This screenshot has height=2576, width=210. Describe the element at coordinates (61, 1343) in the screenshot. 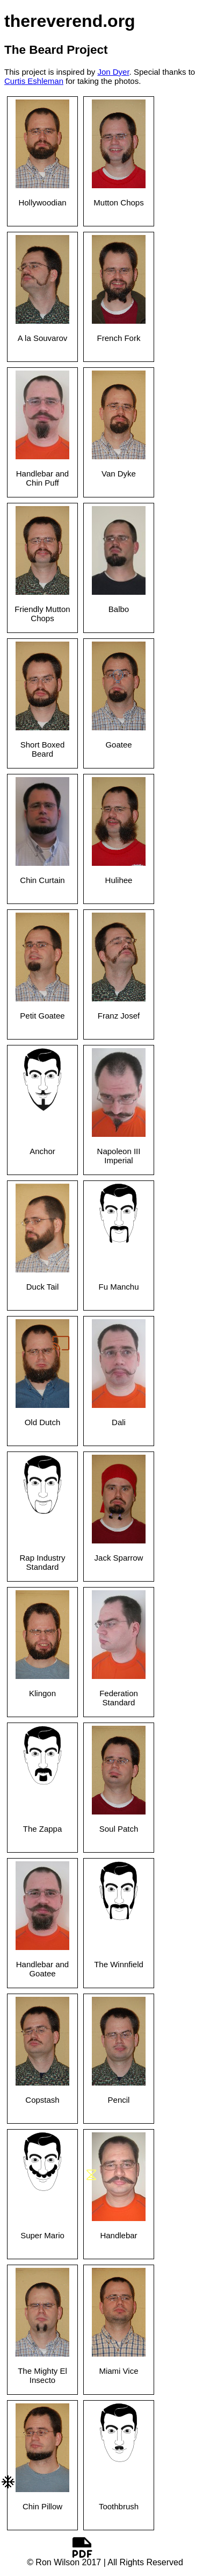

I see `cast your screen to another device` at that location.